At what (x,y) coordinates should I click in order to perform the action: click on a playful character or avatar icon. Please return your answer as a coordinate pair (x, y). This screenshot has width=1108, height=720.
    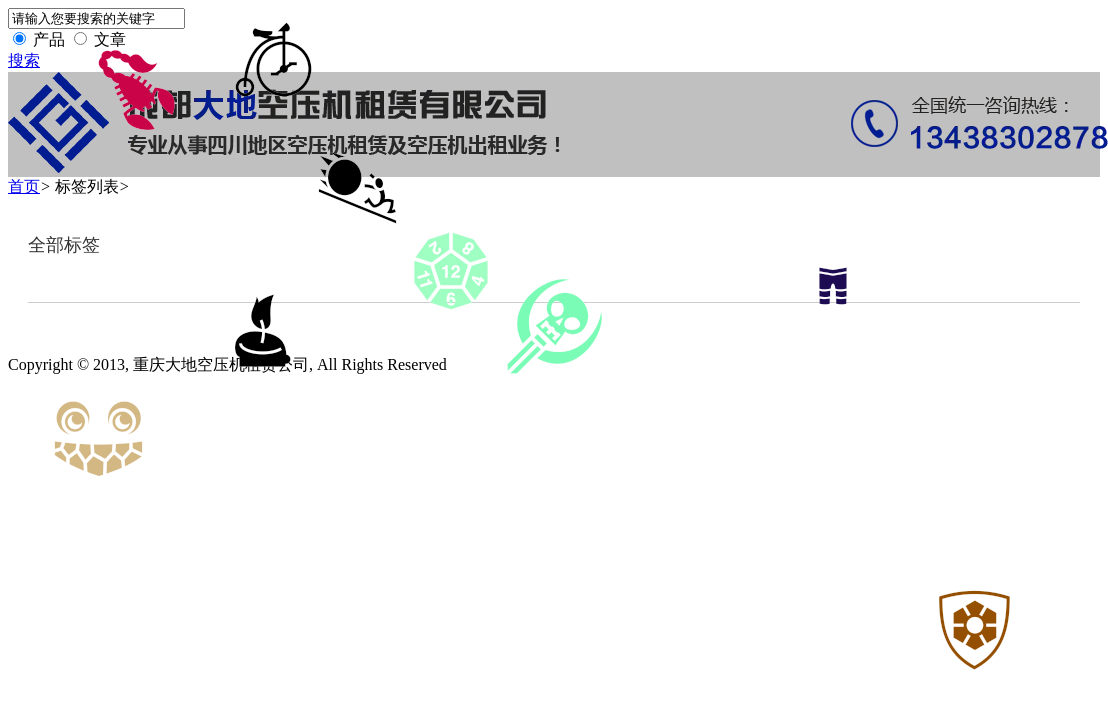
    Looking at the image, I should click on (98, 439).